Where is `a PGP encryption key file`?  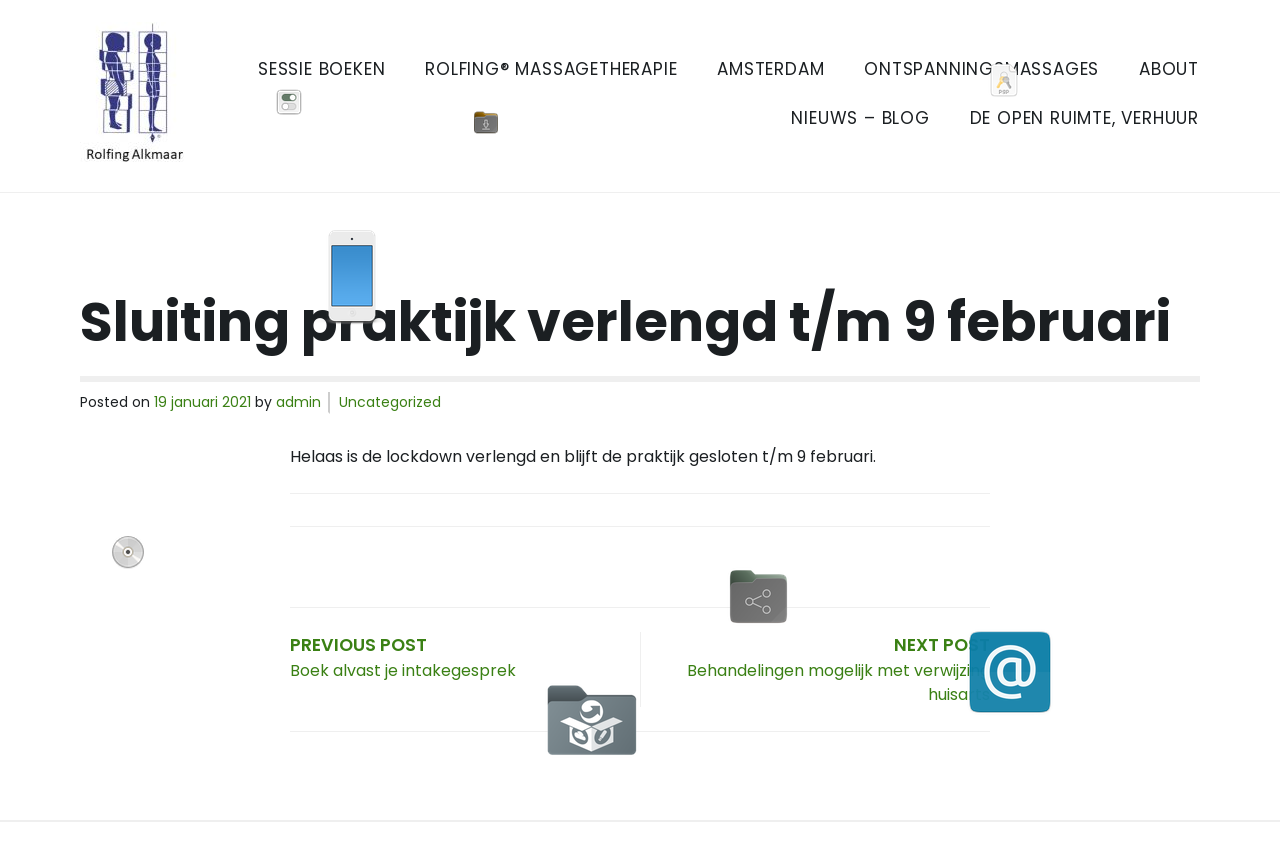
a PGP encryption key file is located at coordinates (1004, 80).